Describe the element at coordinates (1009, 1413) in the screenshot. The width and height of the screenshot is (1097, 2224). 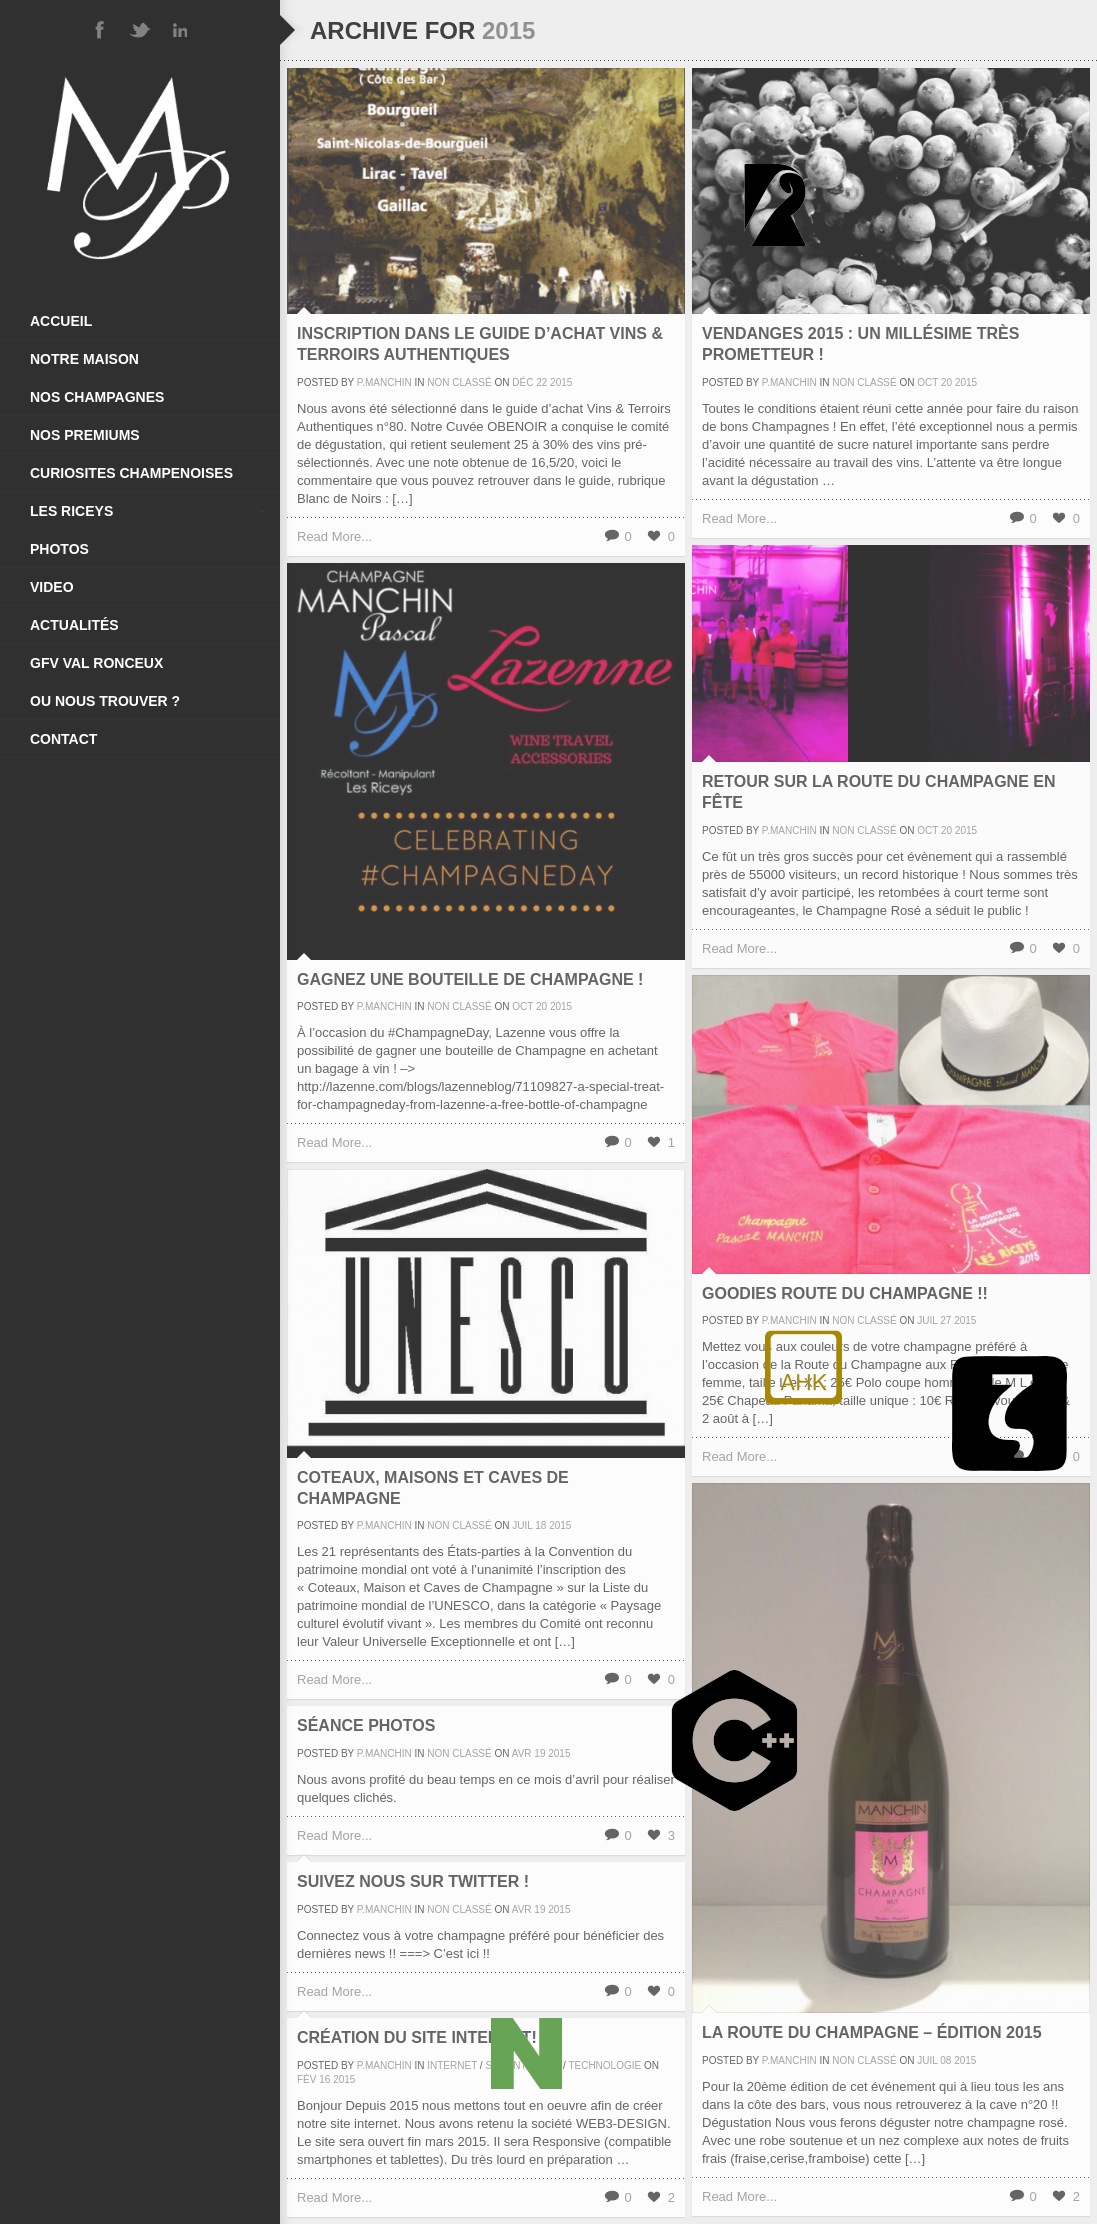
I see `open zettlr markdown editor` at that location.